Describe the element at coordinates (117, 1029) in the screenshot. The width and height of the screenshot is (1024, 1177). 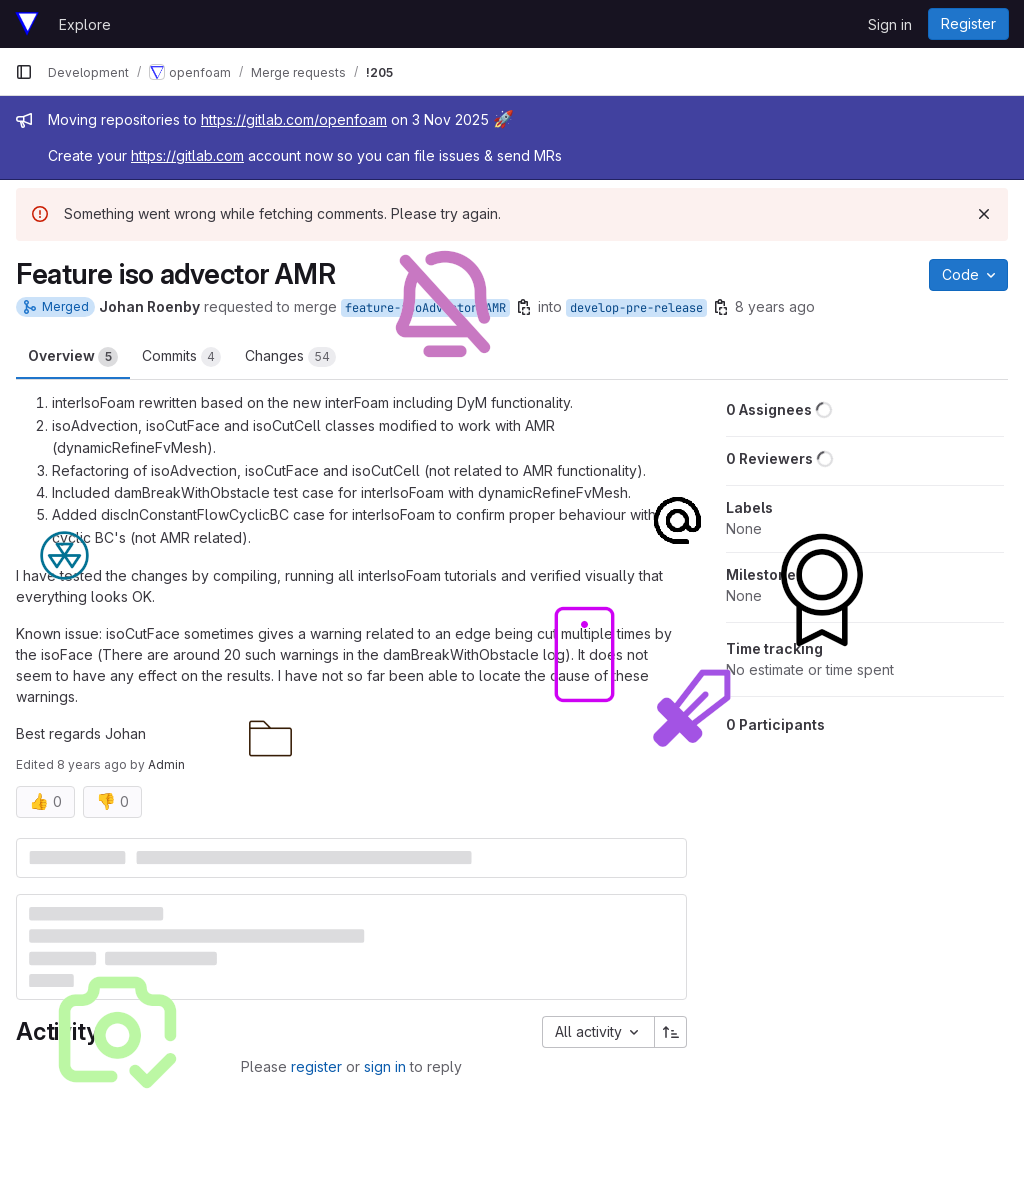
I see `photo successfully uploaded or verified` at that location.